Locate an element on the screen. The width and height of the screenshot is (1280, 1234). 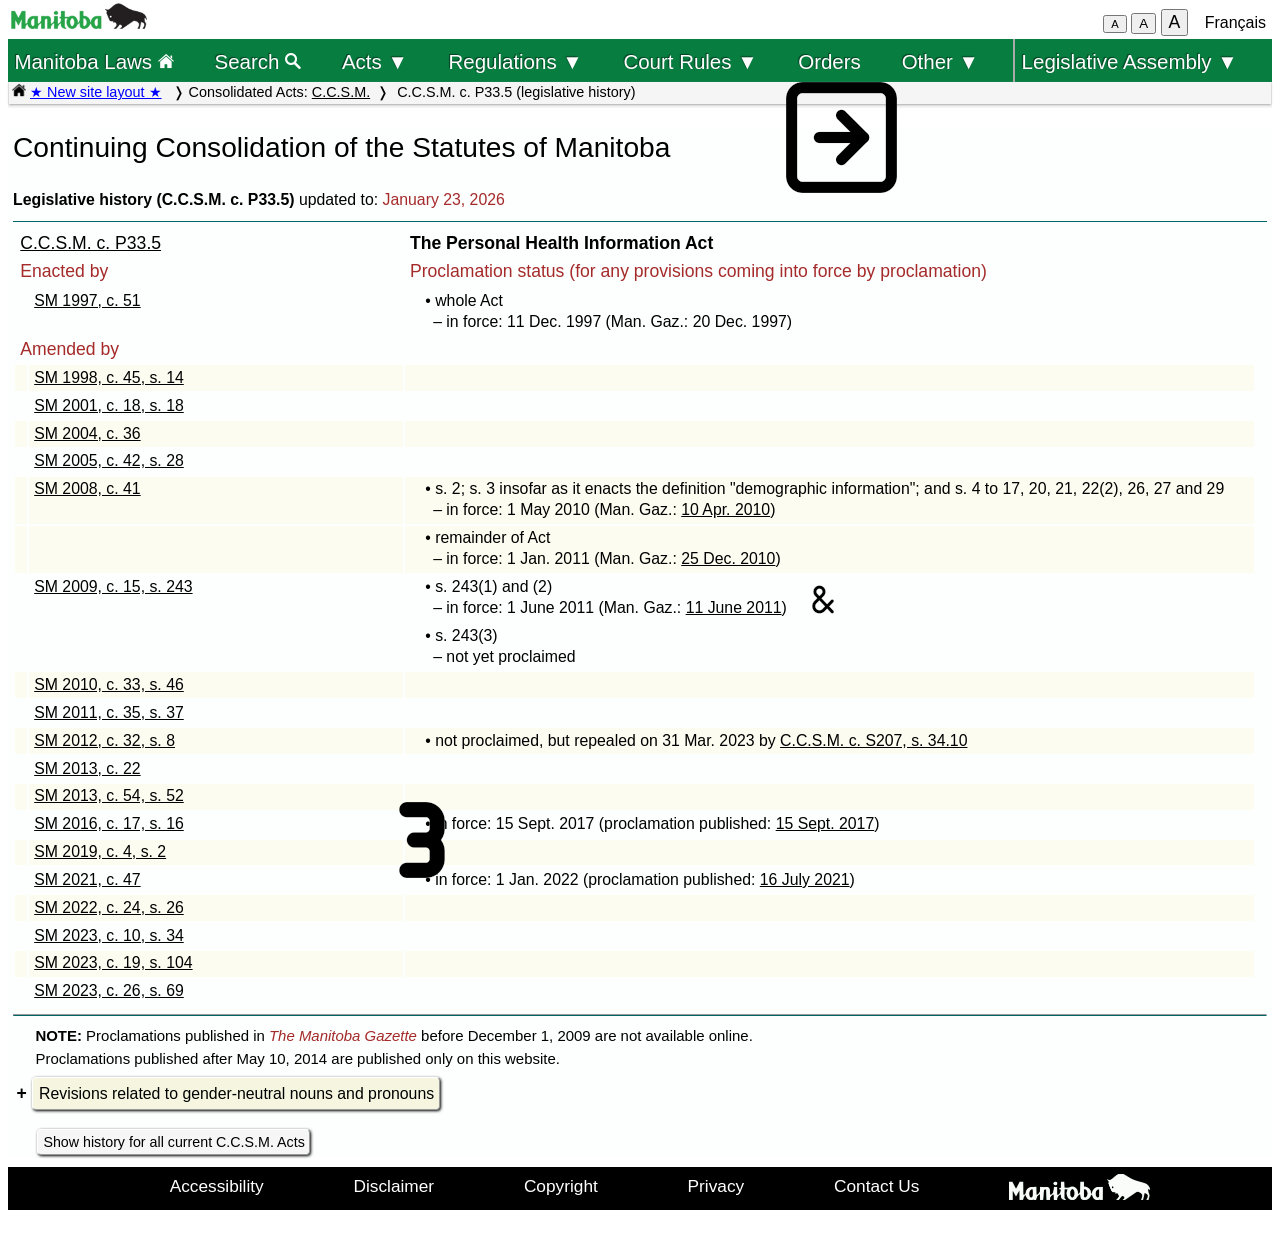
indicates step 3 in a multi-step process is located at coordinates (422, 840).